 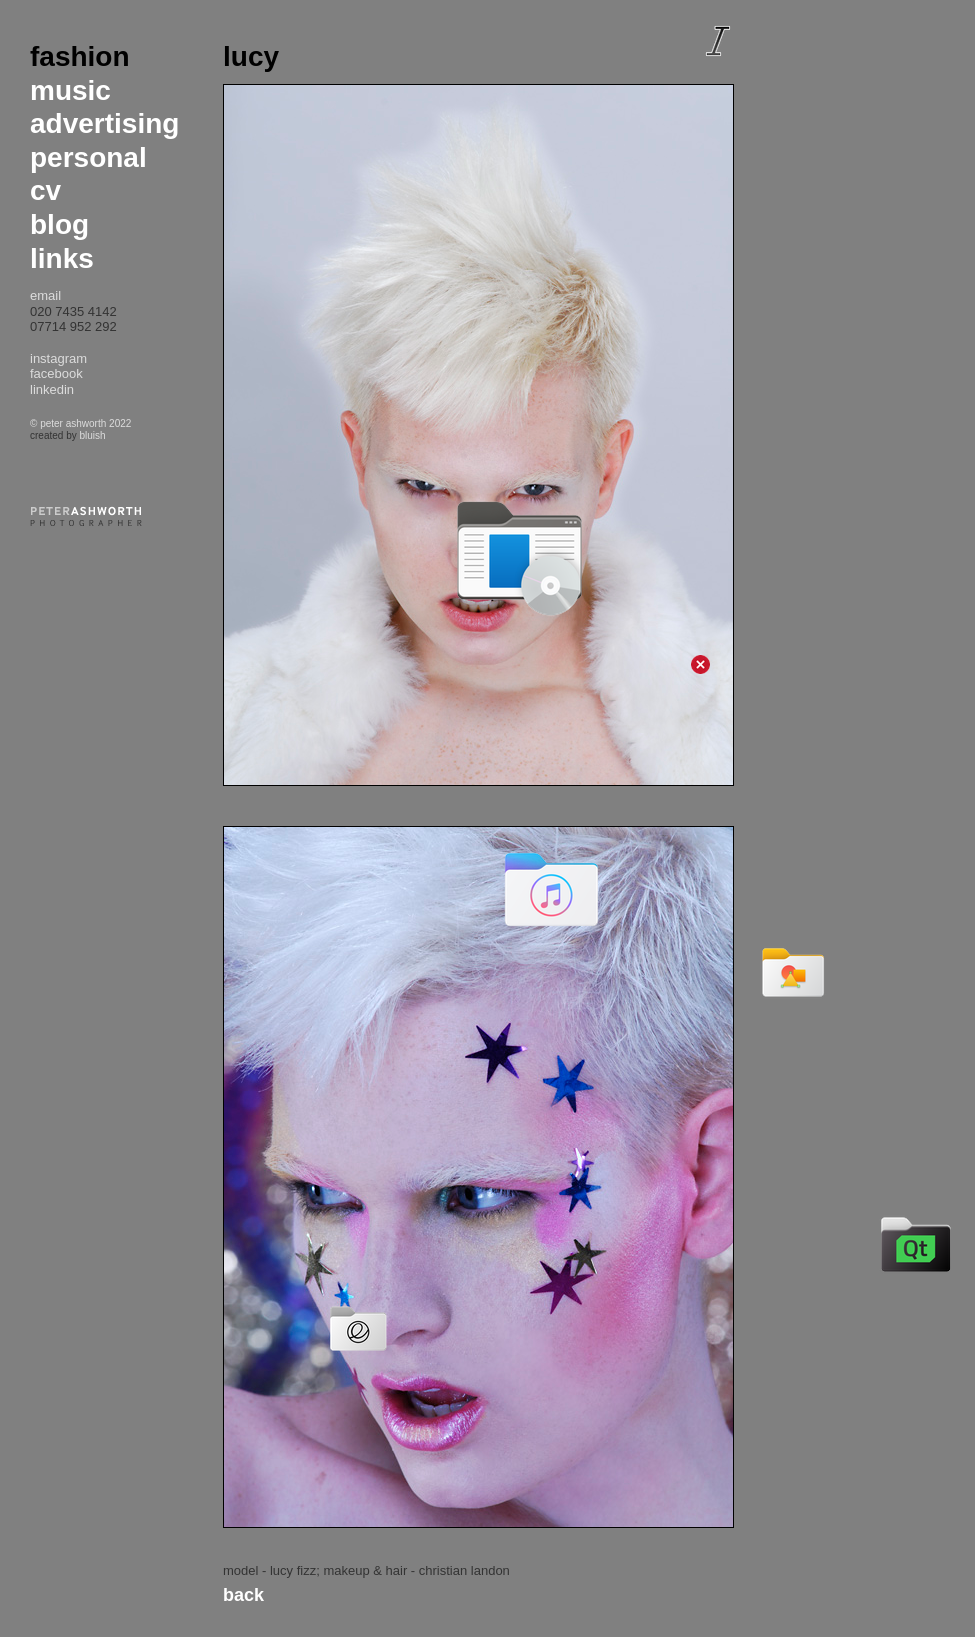 What do you see at coordinates (718, 41) in the screenshot?
I see `apply italic formatting to selected text` at bounding box center [718, 41].